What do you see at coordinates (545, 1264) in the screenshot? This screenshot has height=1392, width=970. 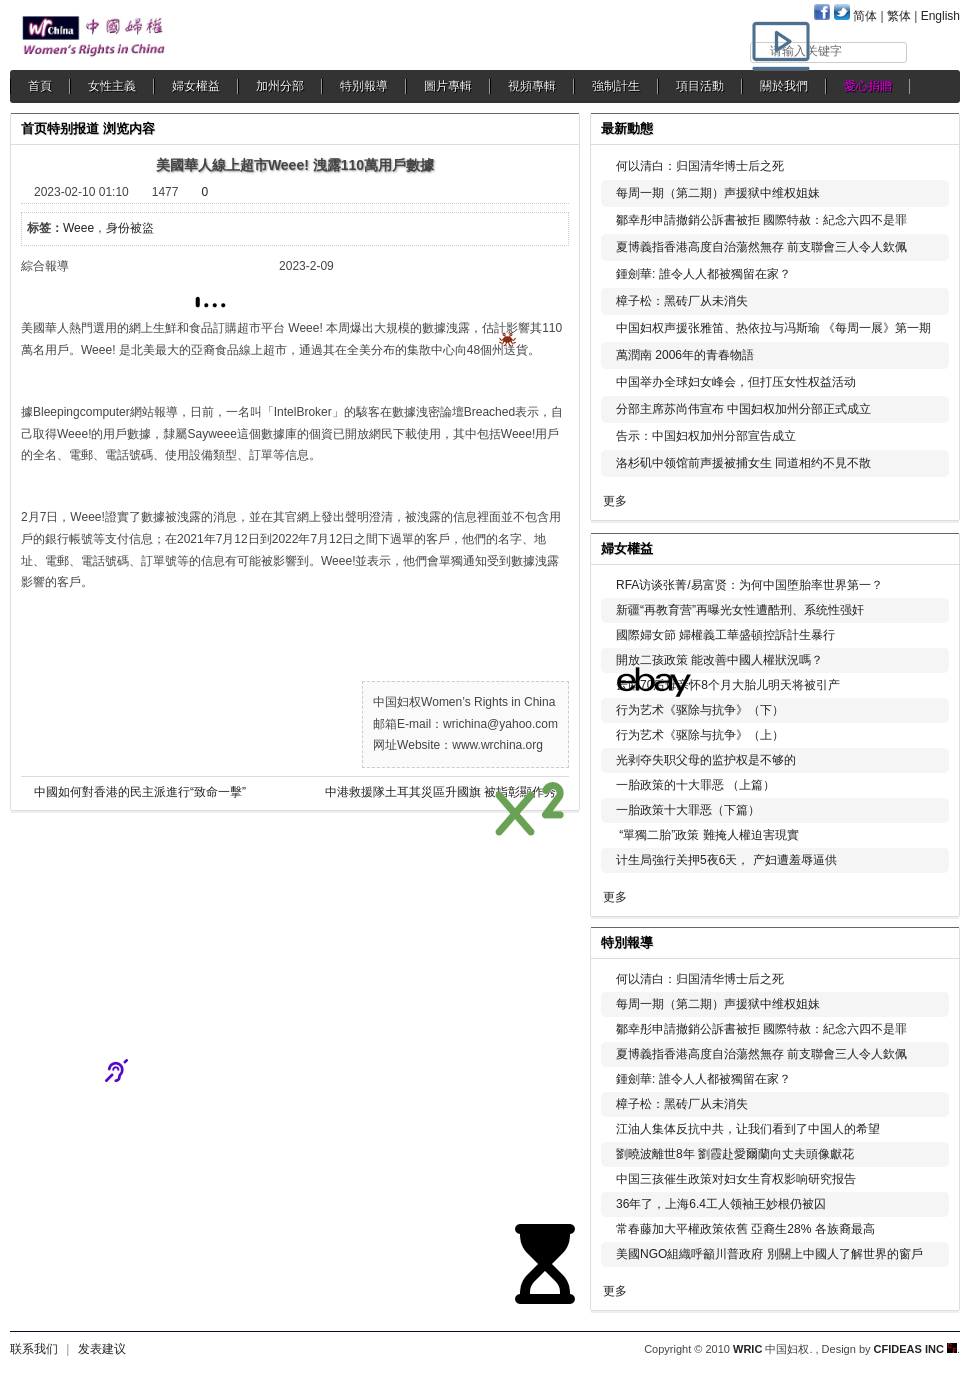 I see `indicates a process has just started or is beginning` at bounding box center [545, 1264].